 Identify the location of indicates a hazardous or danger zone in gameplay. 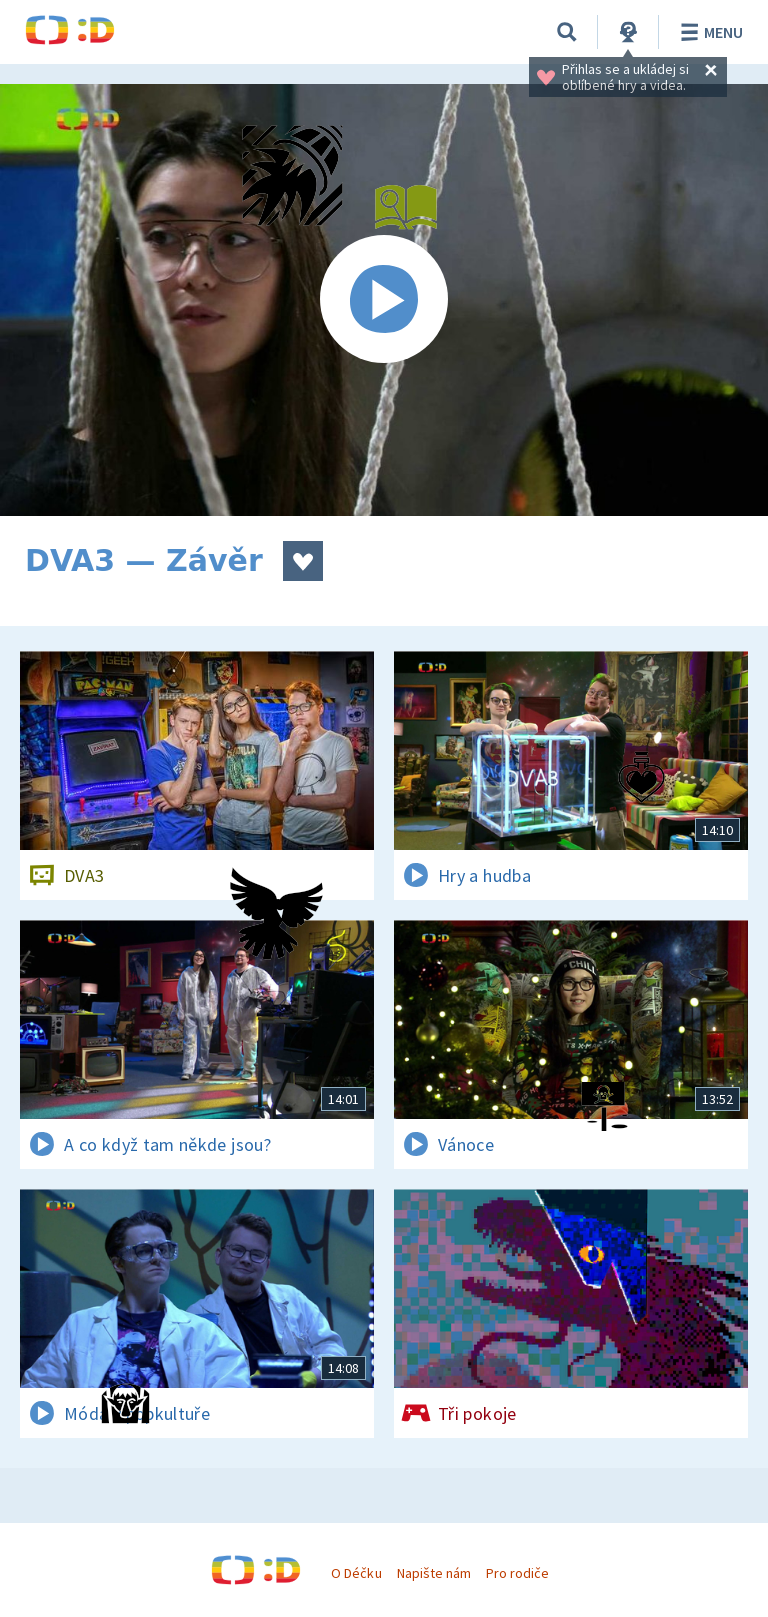
(603, 1106).